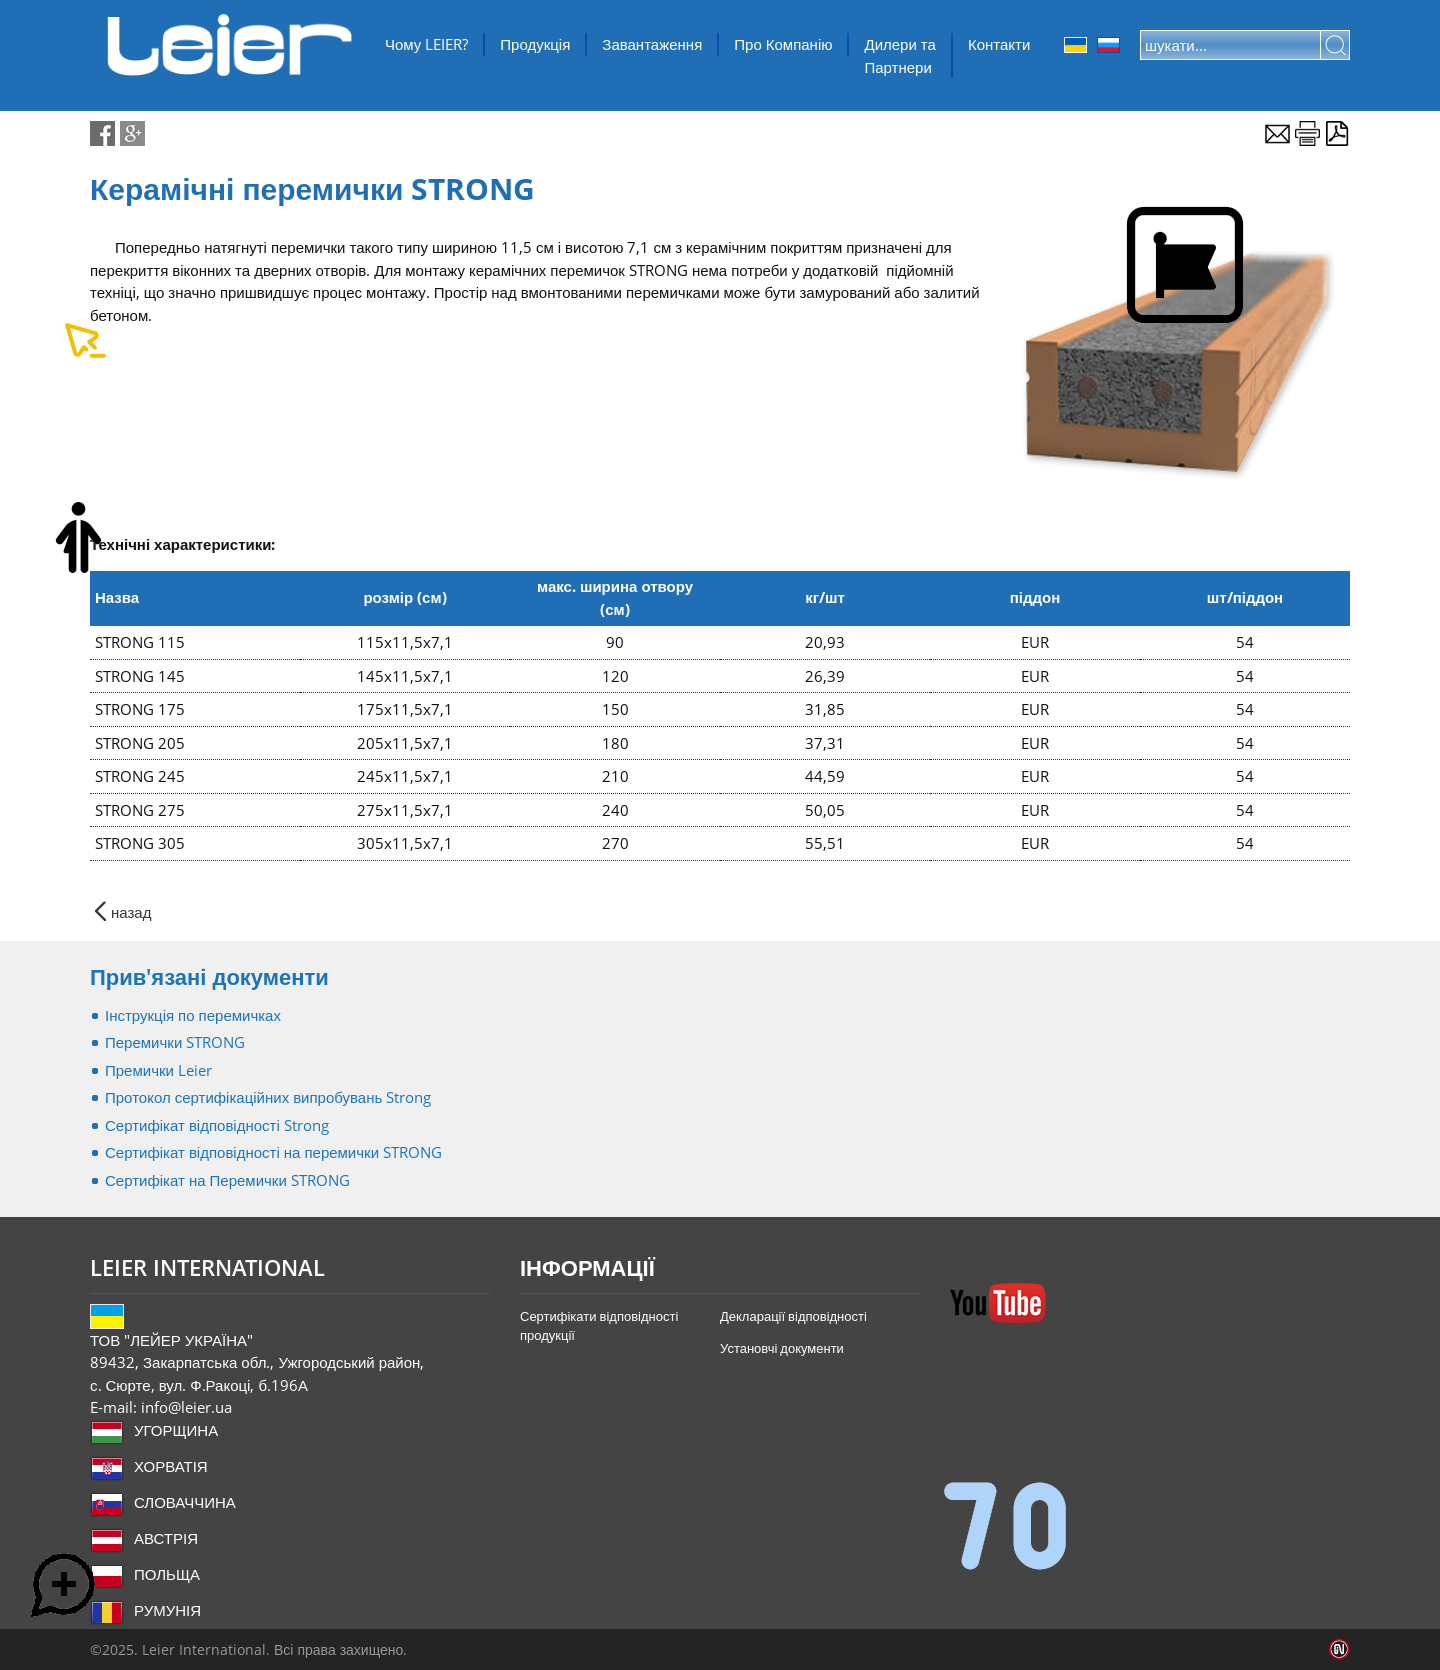 This screenshot has width=1440, height=1670. Describe the element at coordinates (64, 1584) in the screenshot. I see `add a review or comment to a location` at that location.